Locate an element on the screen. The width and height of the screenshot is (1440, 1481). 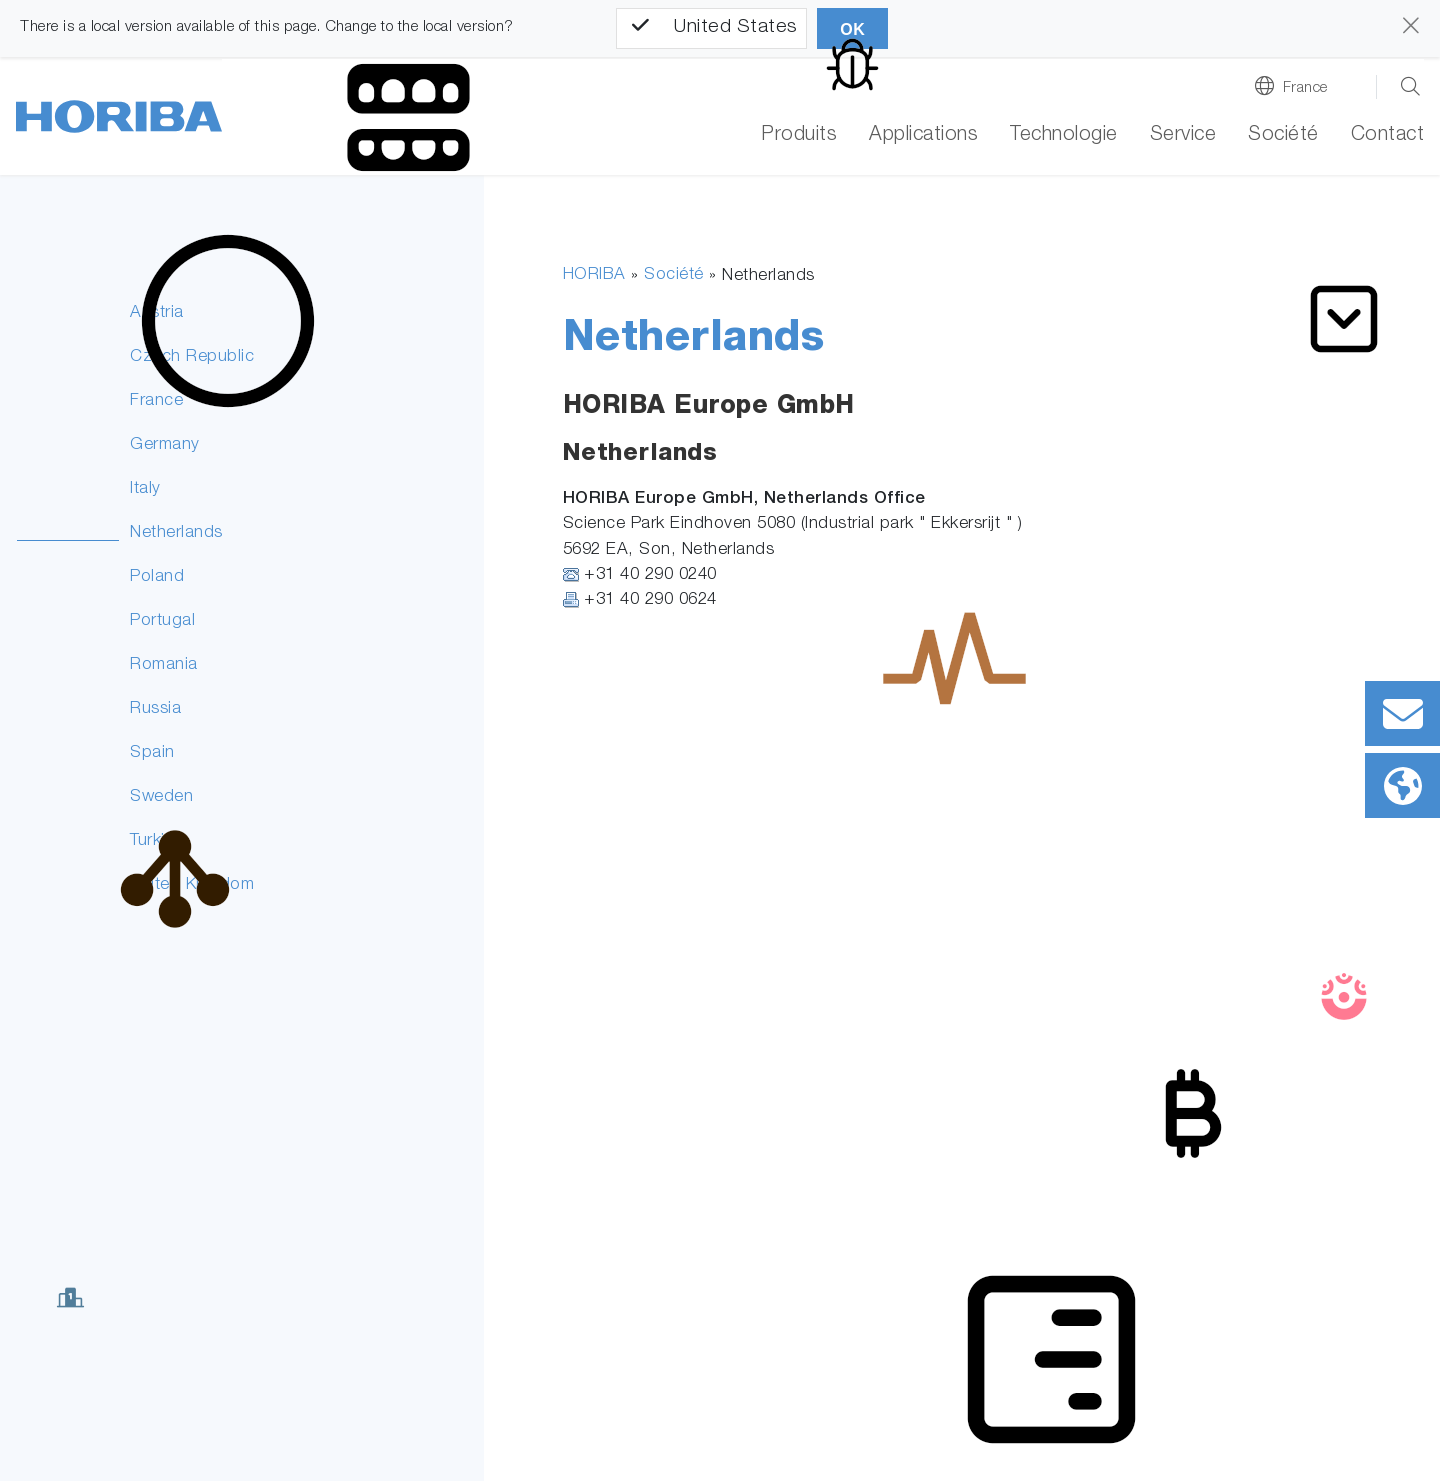
view leaderboard or rankings is located at coordinates (70, 1297).